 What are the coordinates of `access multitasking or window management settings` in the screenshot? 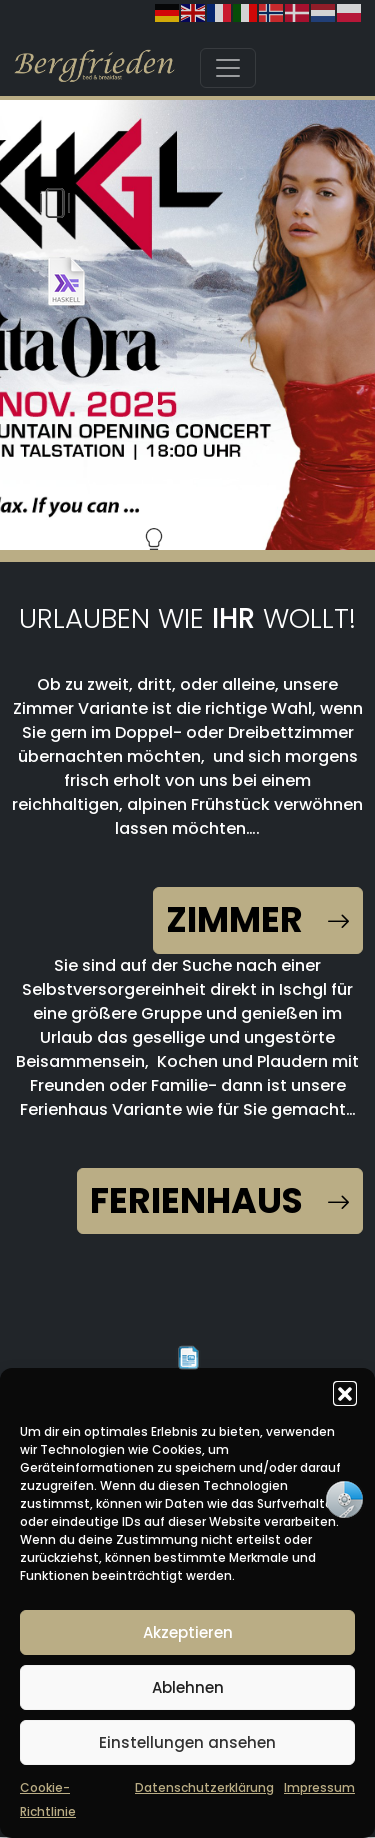 It's located at (55, 203).